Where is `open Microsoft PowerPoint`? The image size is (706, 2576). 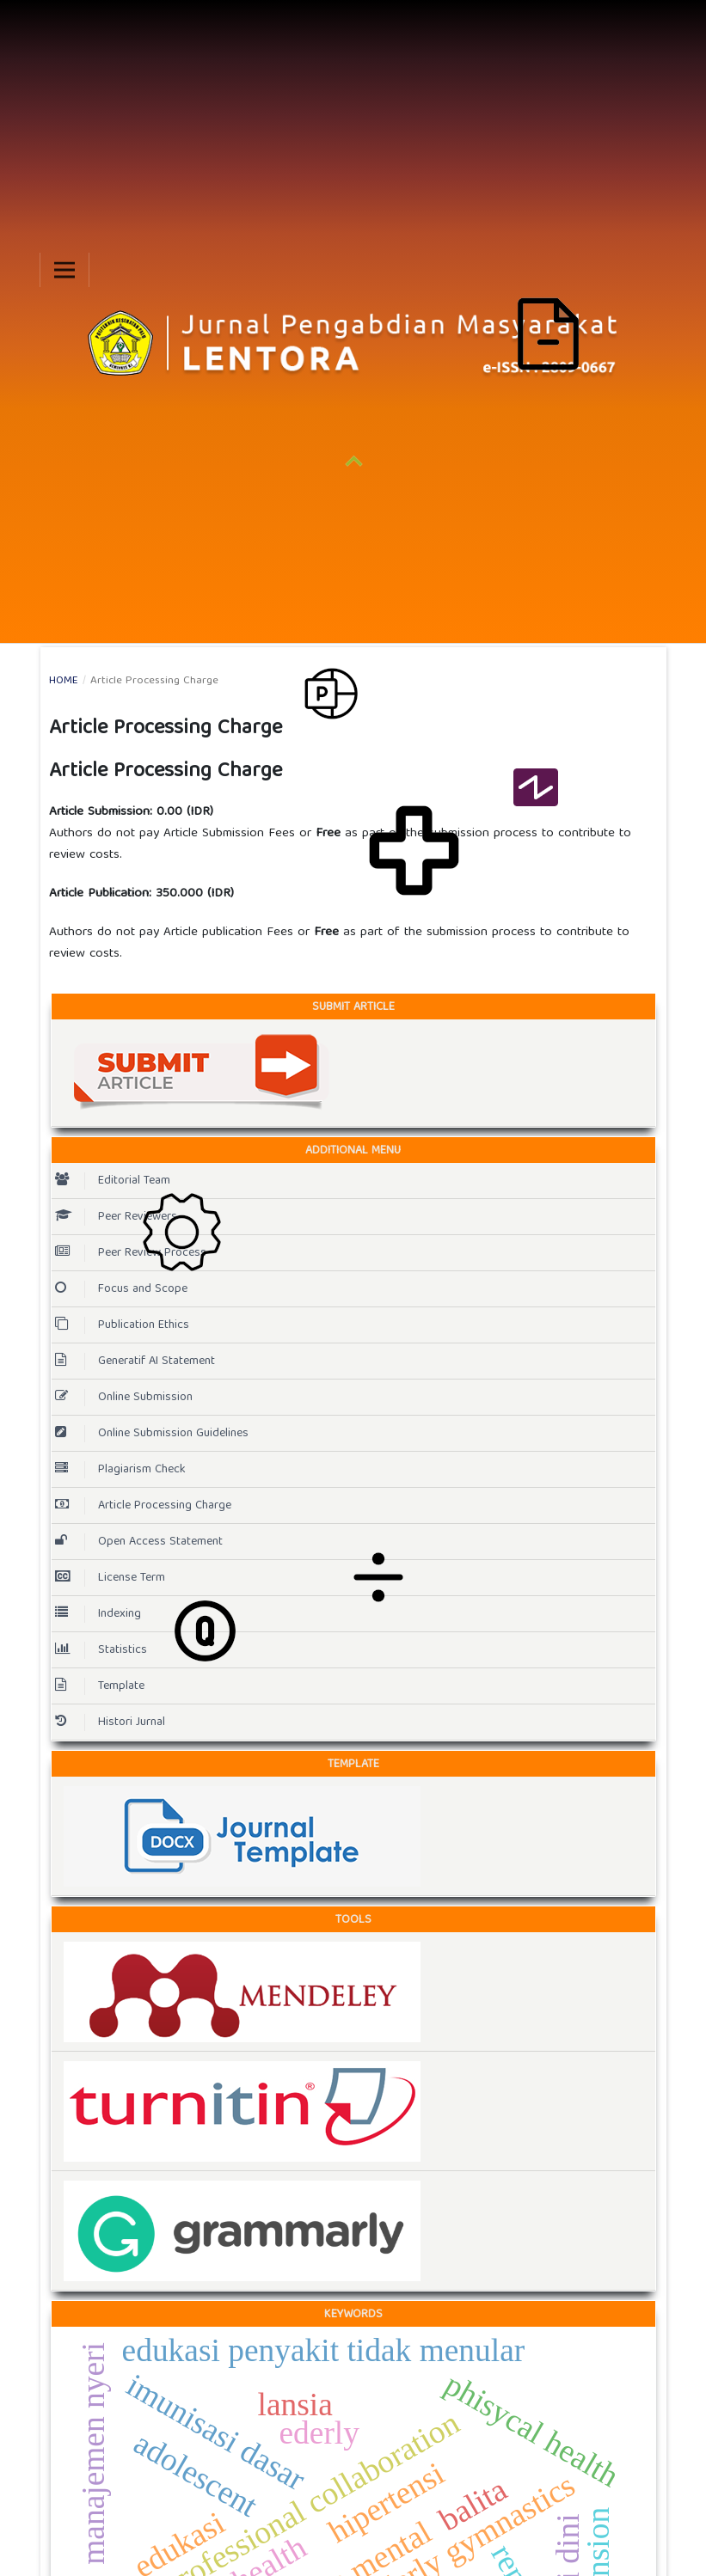
open Microsoft PowerPoint is located at coordinates (330, 694).